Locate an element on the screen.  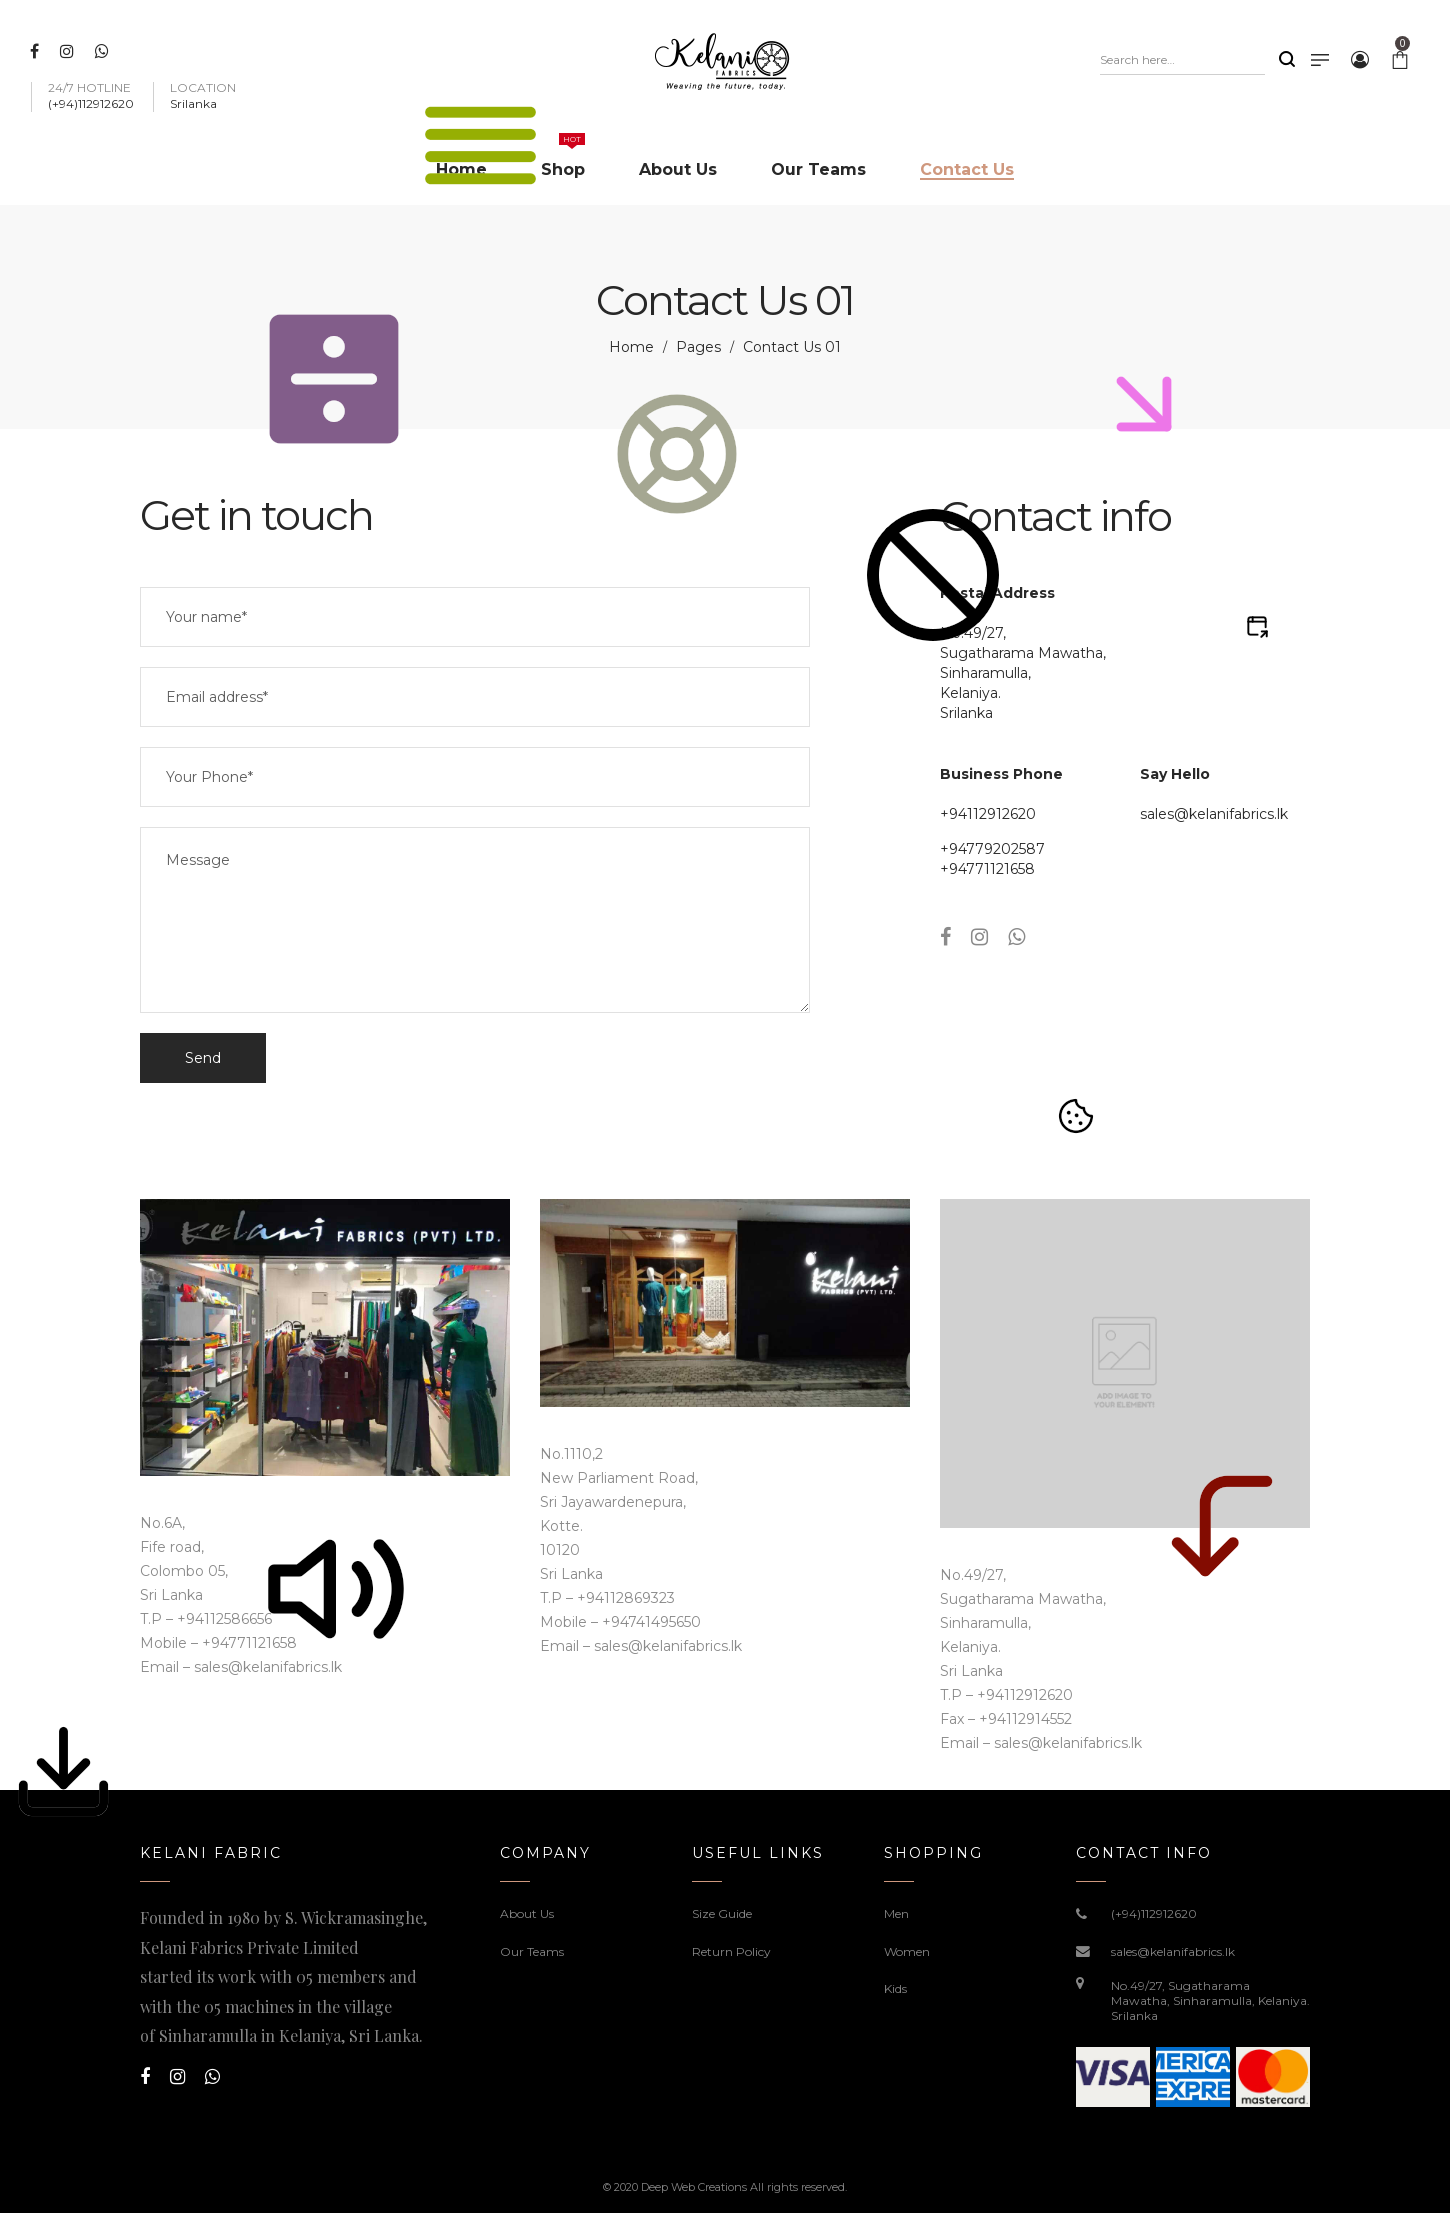
share current webpage is located at coordinates (1257, 626).